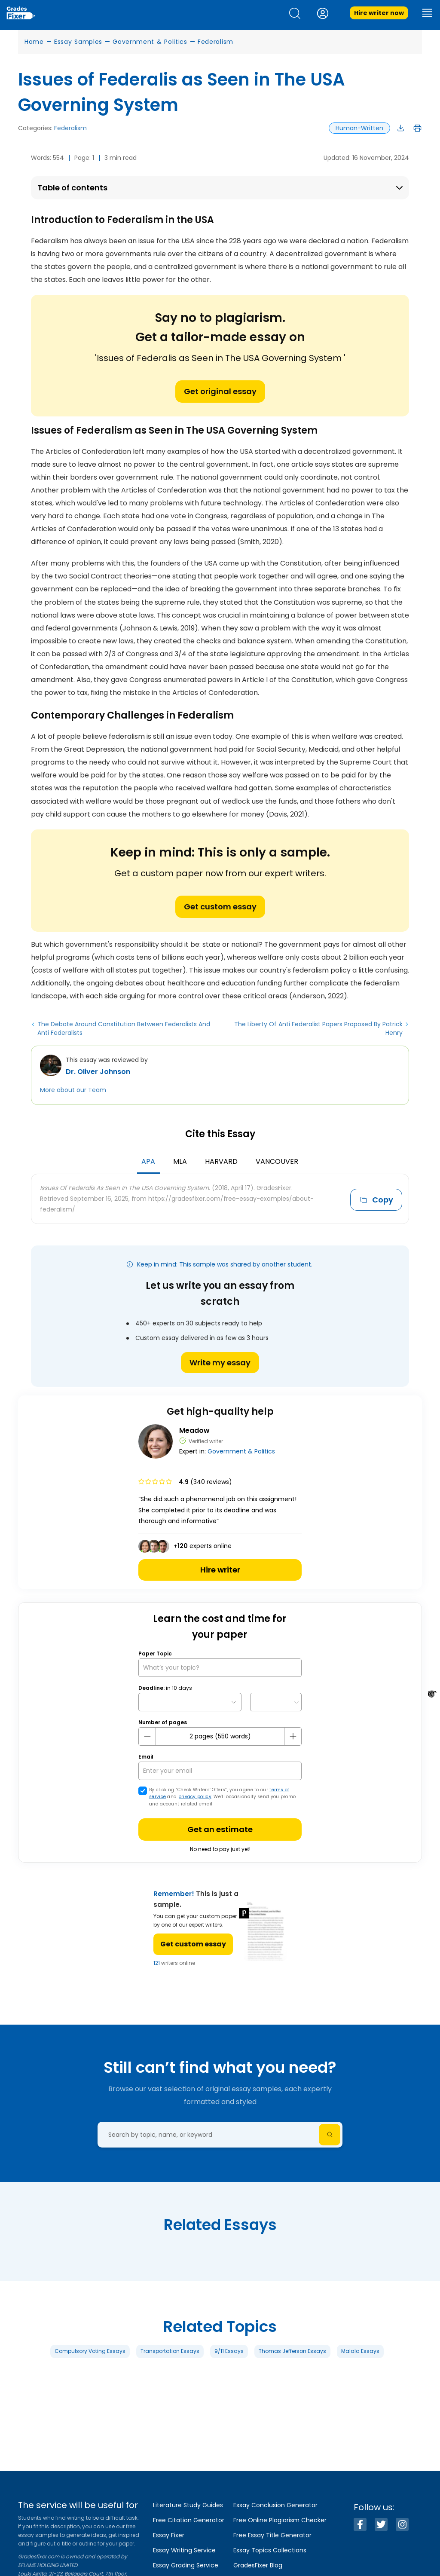 This screenshot has width=440, height=2576. What do you see at coordinates (432, 1694) in the screenshot?
I see `sympy python library logo` at bounding box center [432, 1694].